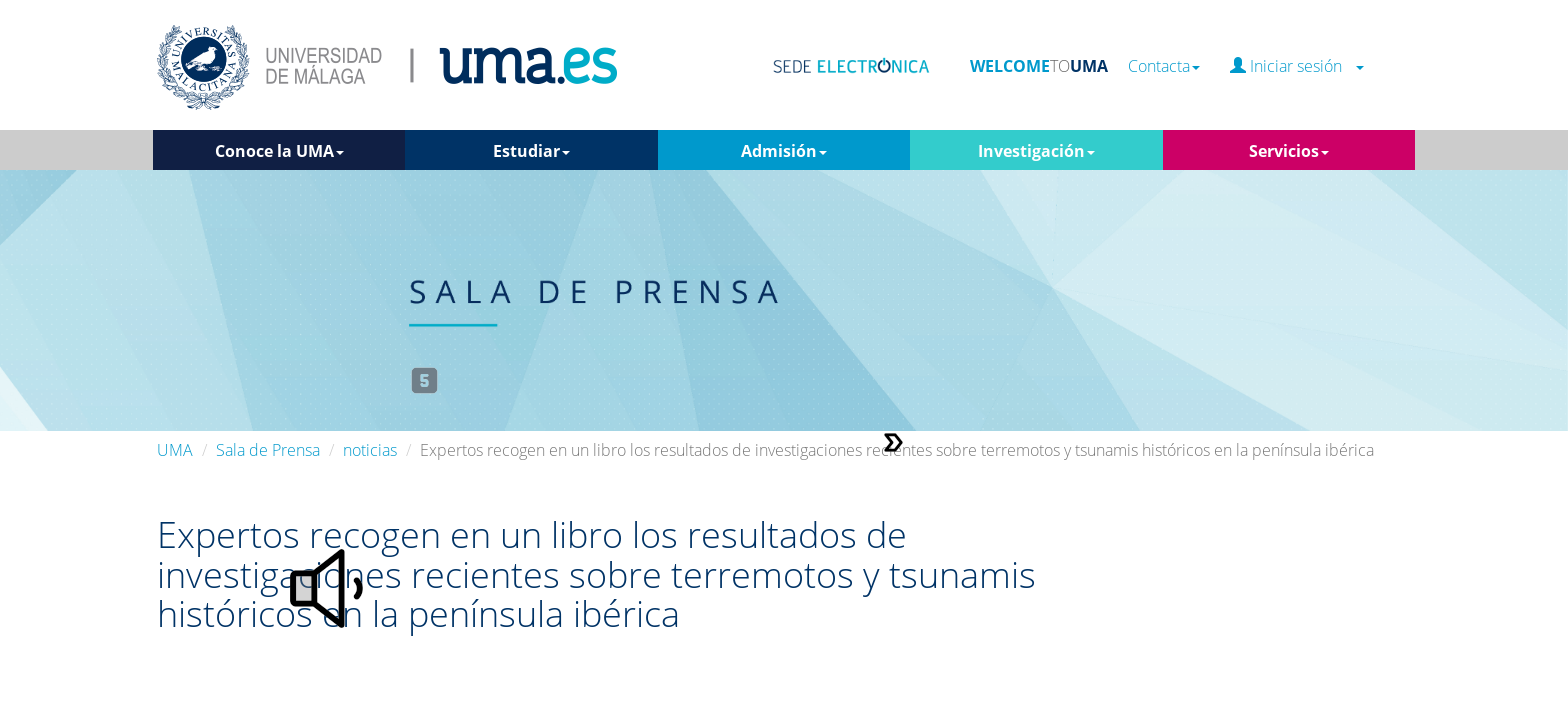 This screenshot has width=1568, height=720. I want to click on indicates step 5 in a numbered sequence, so click(424, 380).